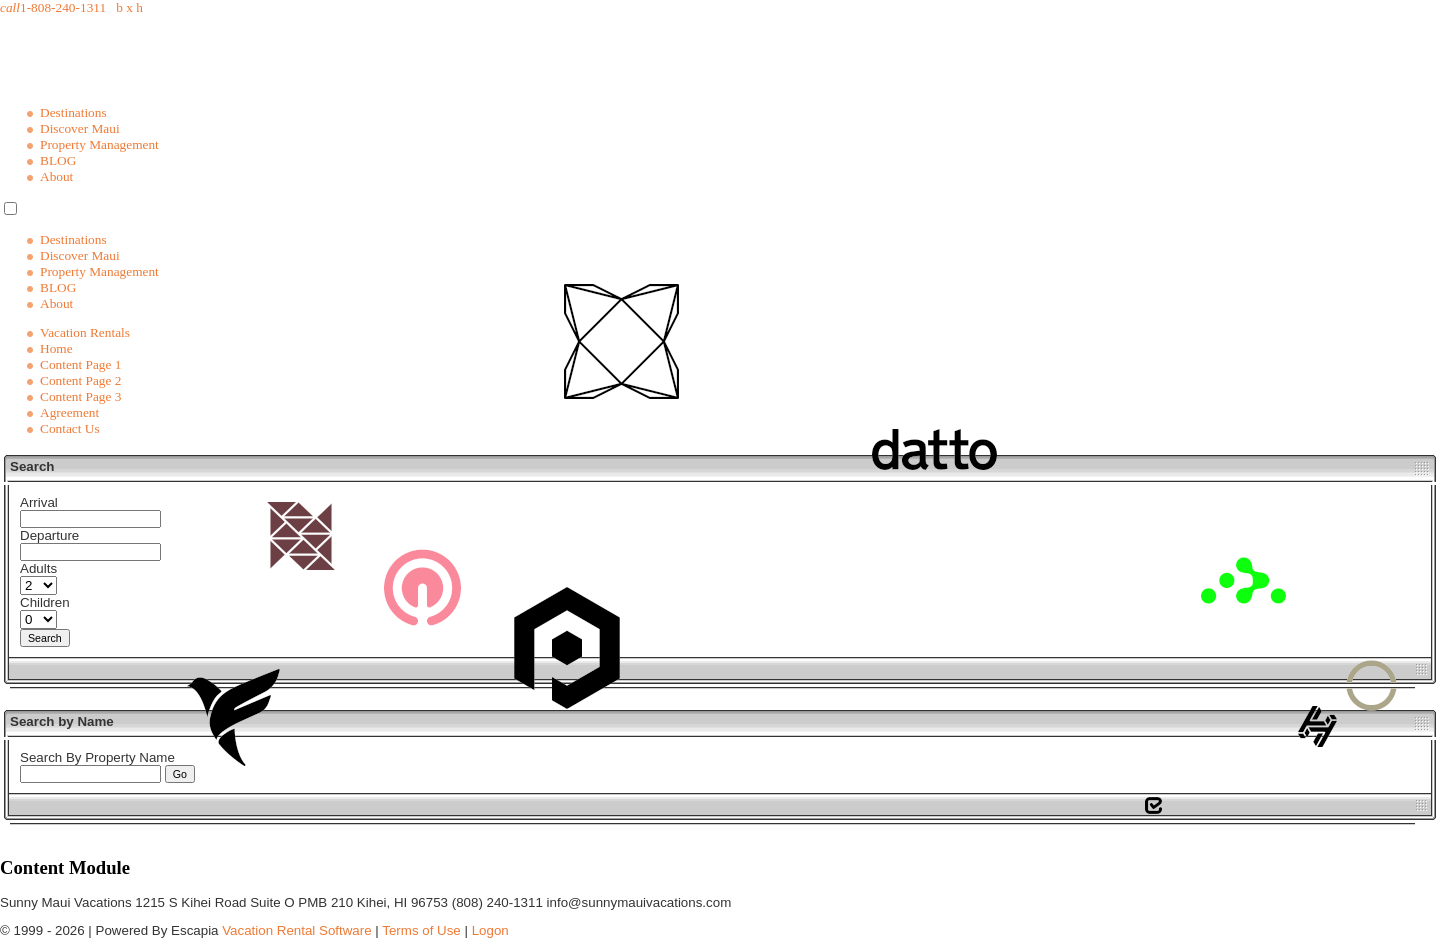  I want to click on open the FamPay app, so click(233, 717).